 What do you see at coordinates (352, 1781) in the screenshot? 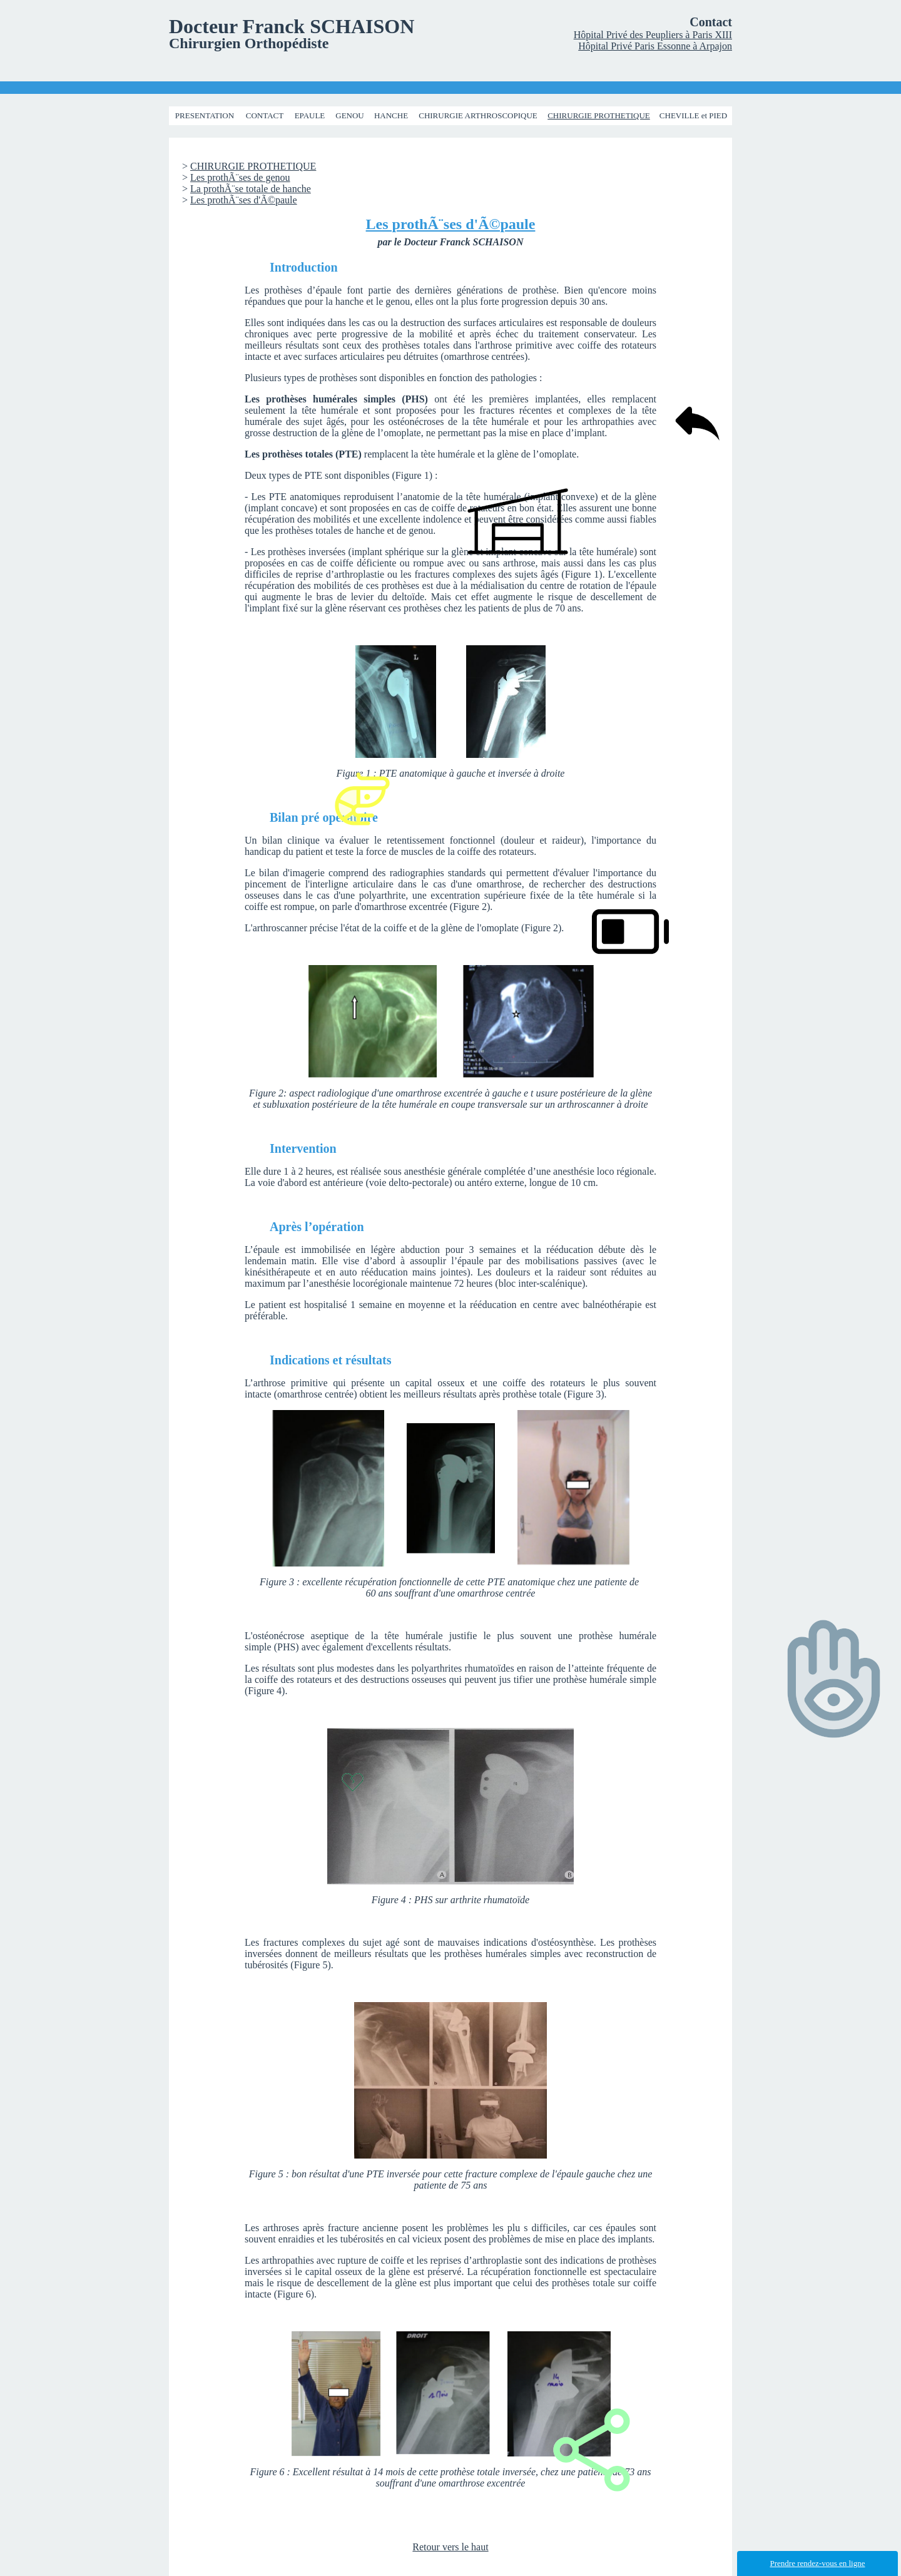
I see `unlike or remove from favorites` at bounding box center [352, 1781].